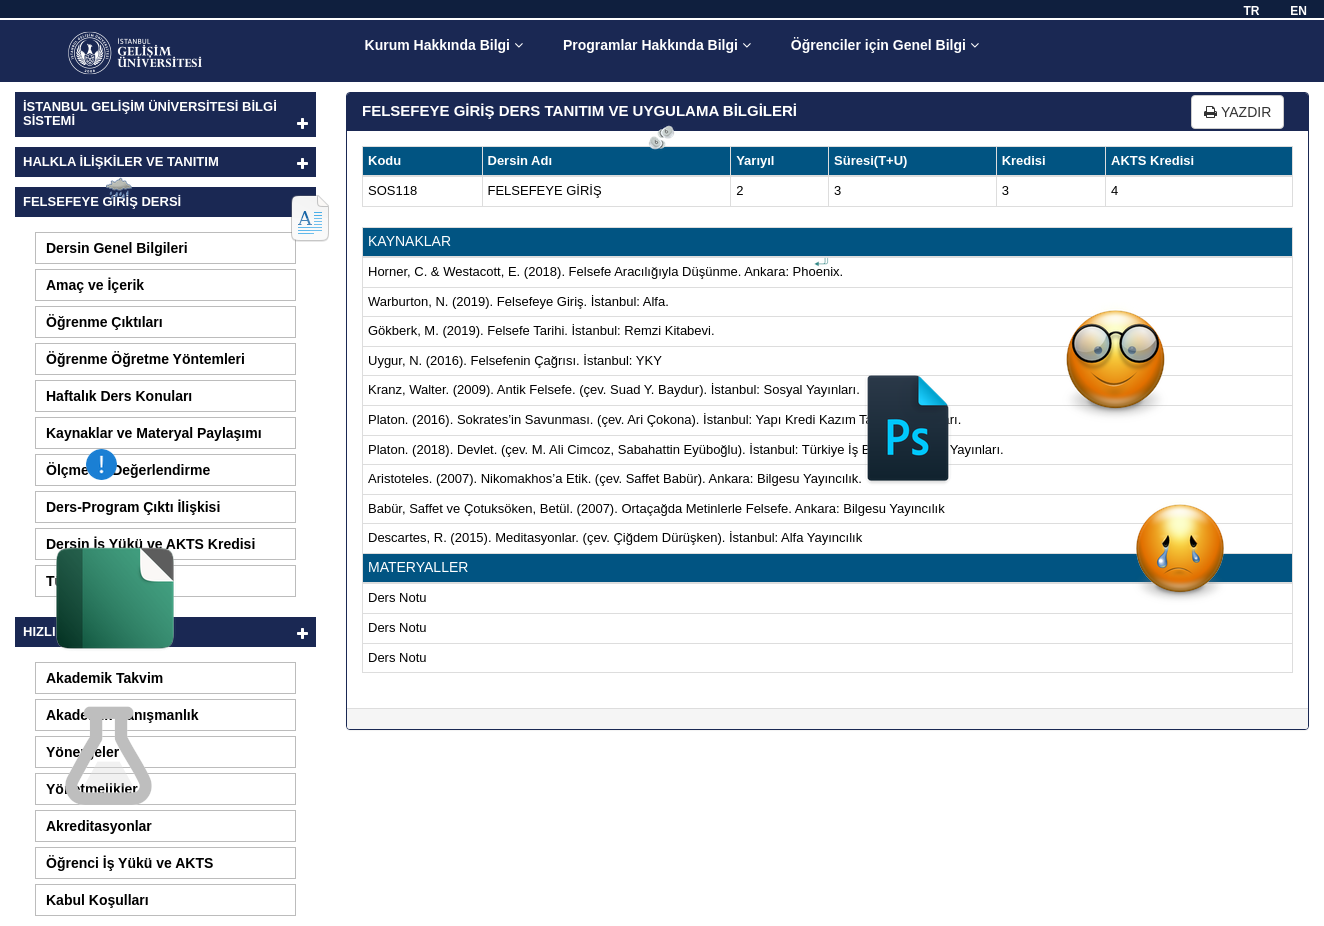 This screenshot has width=1324, height=926. Describe the element at coordinates (821, 262) in the screenshot. I see `reply all to an email message` at that location.